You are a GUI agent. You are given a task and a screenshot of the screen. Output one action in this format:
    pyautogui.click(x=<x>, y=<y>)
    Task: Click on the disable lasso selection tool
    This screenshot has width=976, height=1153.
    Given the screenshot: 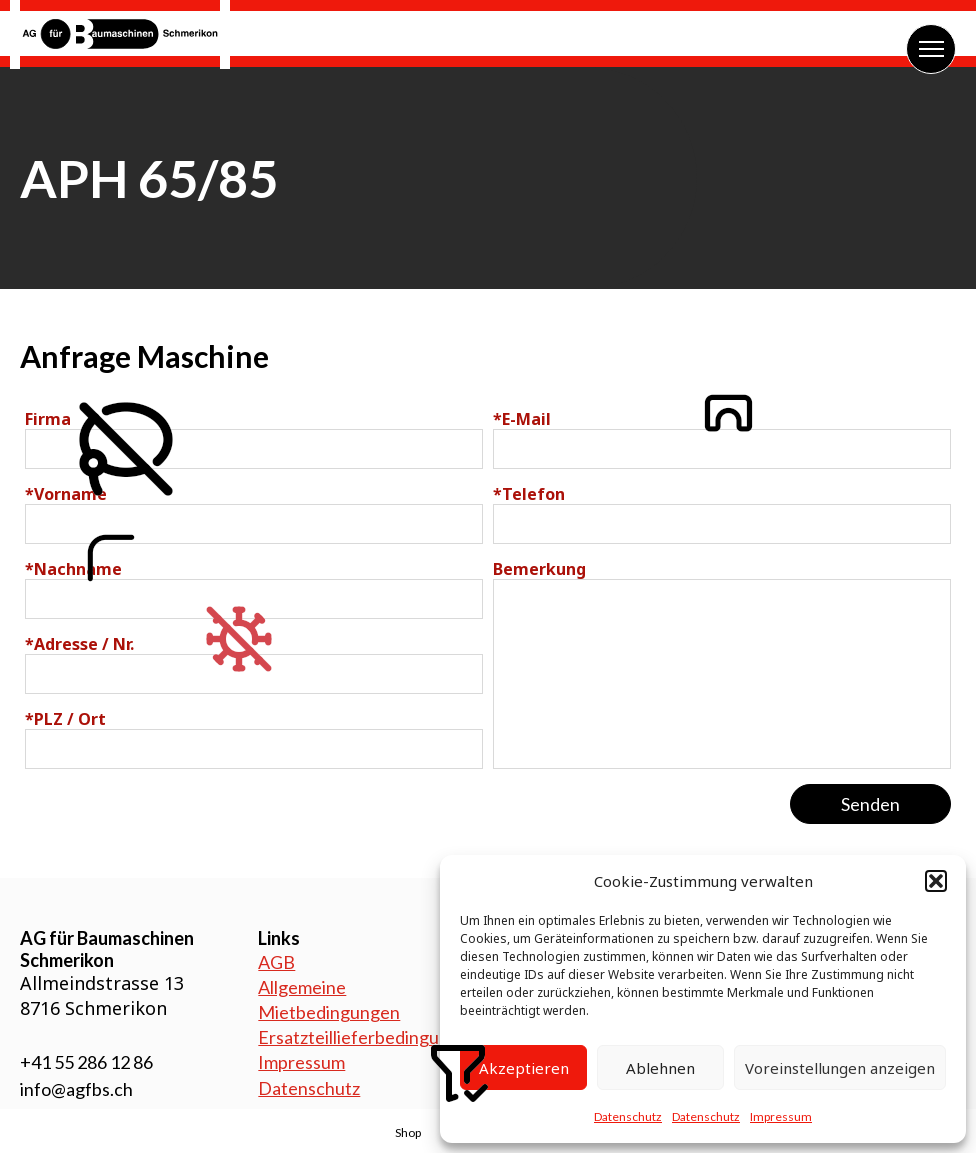 What is the action you would take?
    pyautogui.click(x=126, y=449)
    